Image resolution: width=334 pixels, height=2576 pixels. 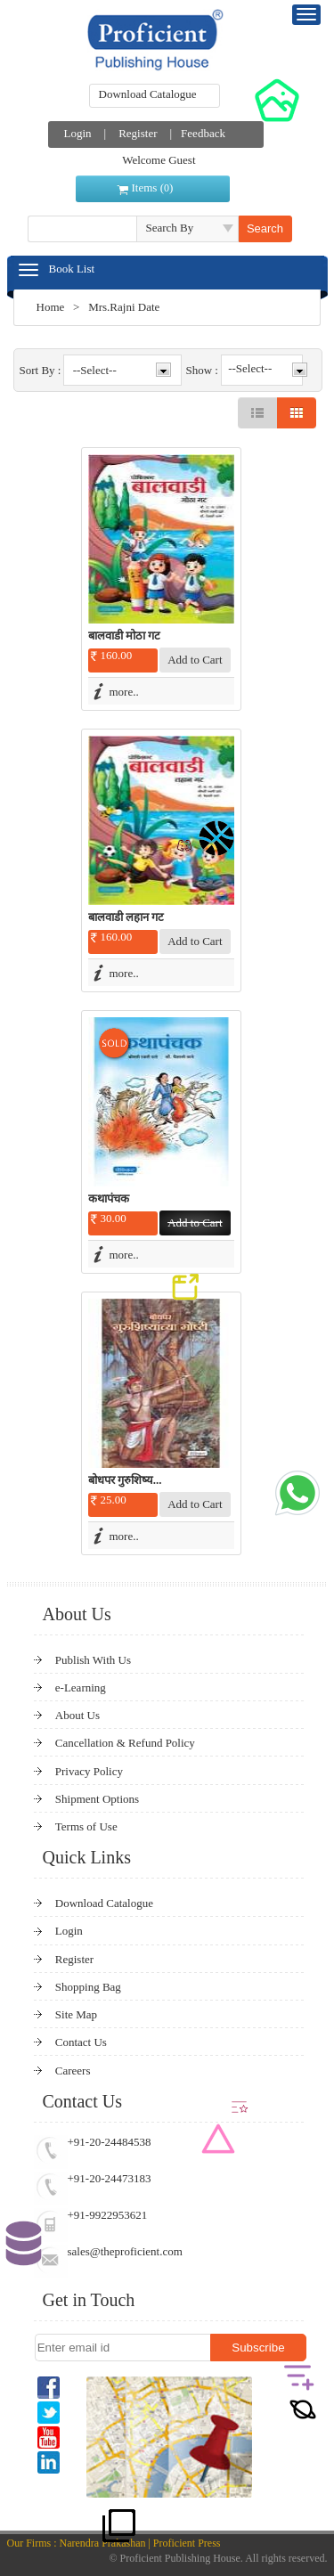 What do you see at coordinates (218, 2139) in the screenshot?
I see `visit zeit/vercel website or documentation` at bounding box center [218, 2139].